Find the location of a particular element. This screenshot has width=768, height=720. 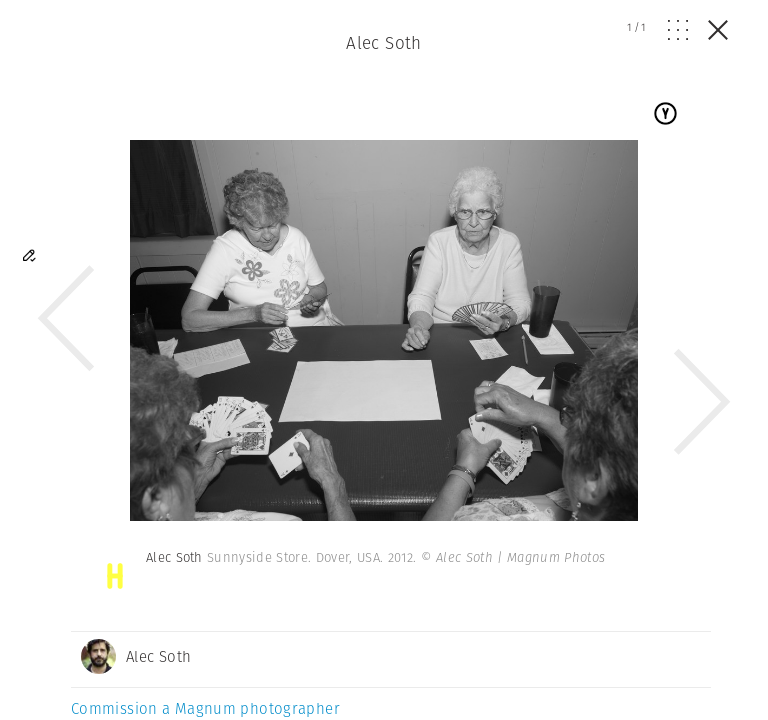

indicates items or options starting with letter Y is located at coordinates (665, 113).